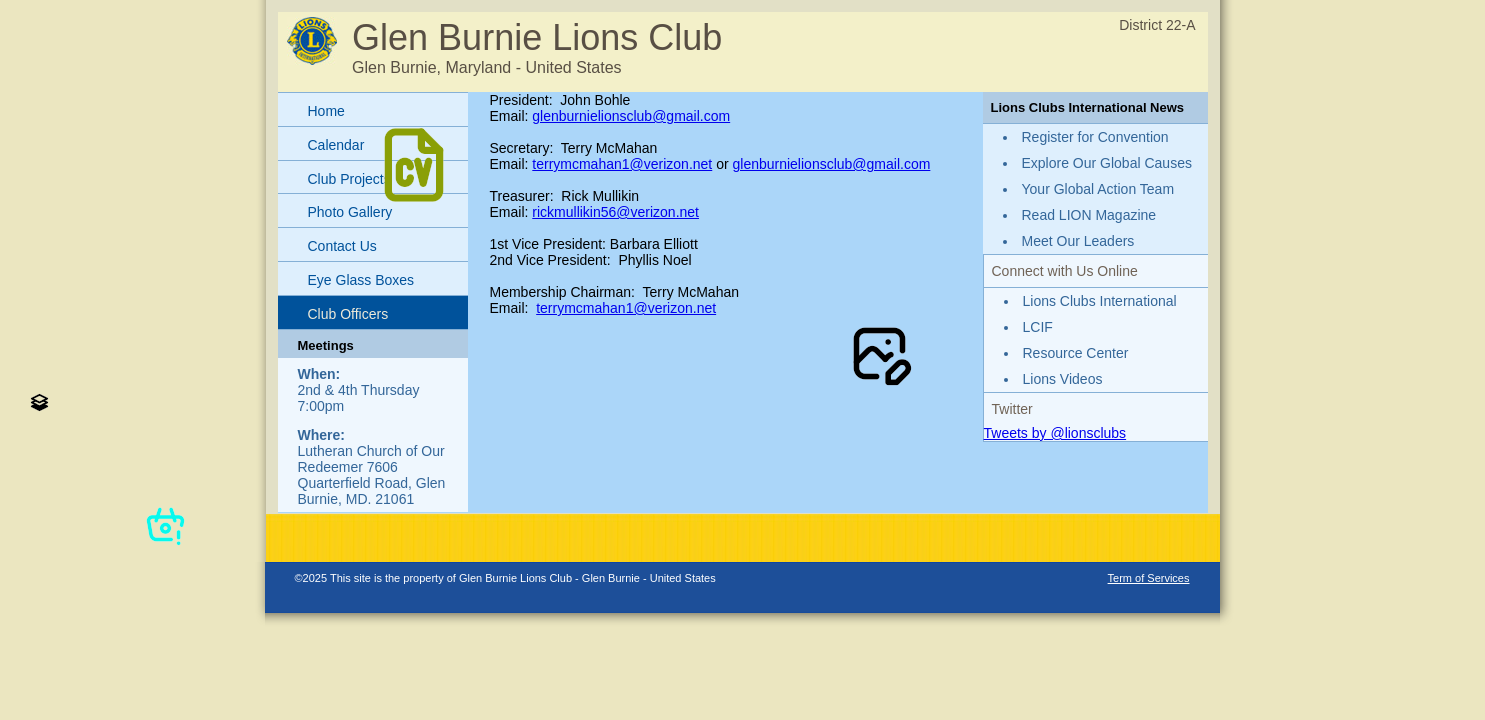 The height and width of the screenshot is (720, 1485). Describe the element at coordinates (414, 165) in the screenshot. I see `view or upload your resume` at that location.